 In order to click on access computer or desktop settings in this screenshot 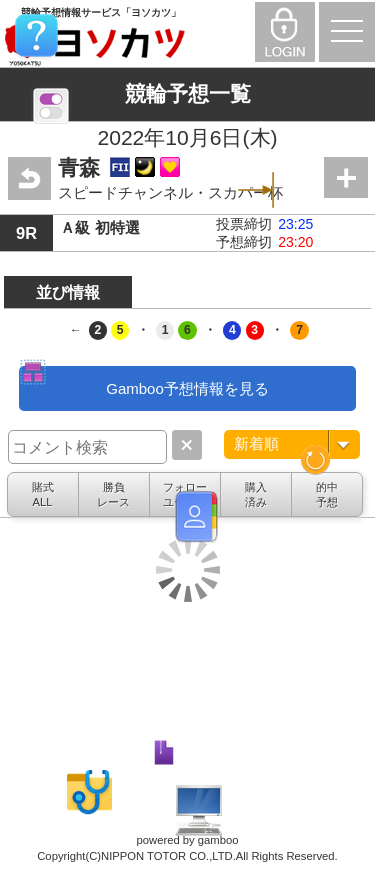, I will do `click(199, 811)`.